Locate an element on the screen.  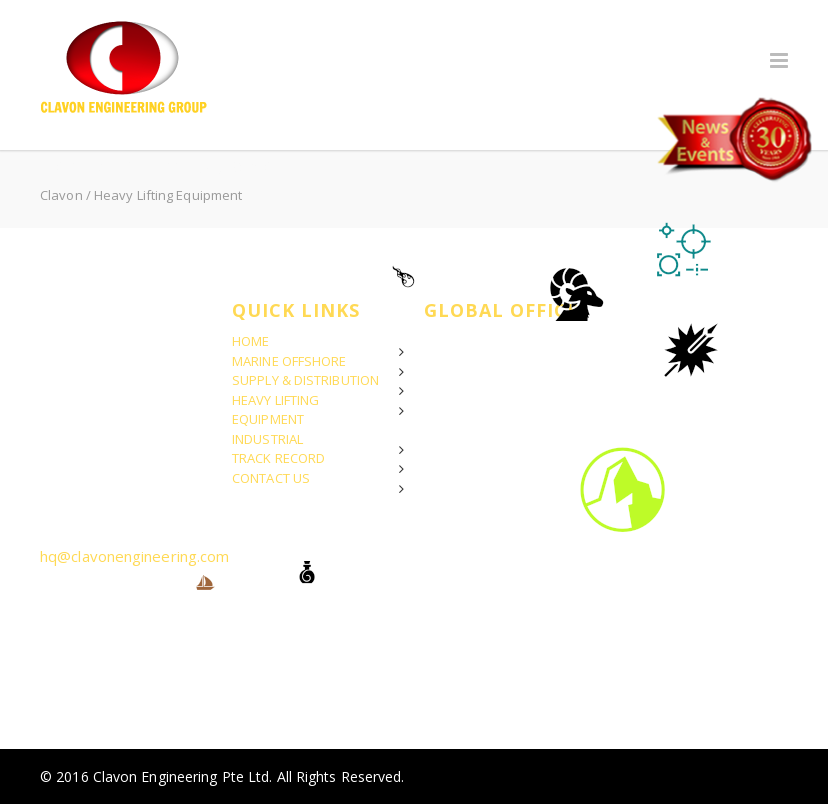
sun-based weapon or solar attack ability is located at coordinates (691, 350).